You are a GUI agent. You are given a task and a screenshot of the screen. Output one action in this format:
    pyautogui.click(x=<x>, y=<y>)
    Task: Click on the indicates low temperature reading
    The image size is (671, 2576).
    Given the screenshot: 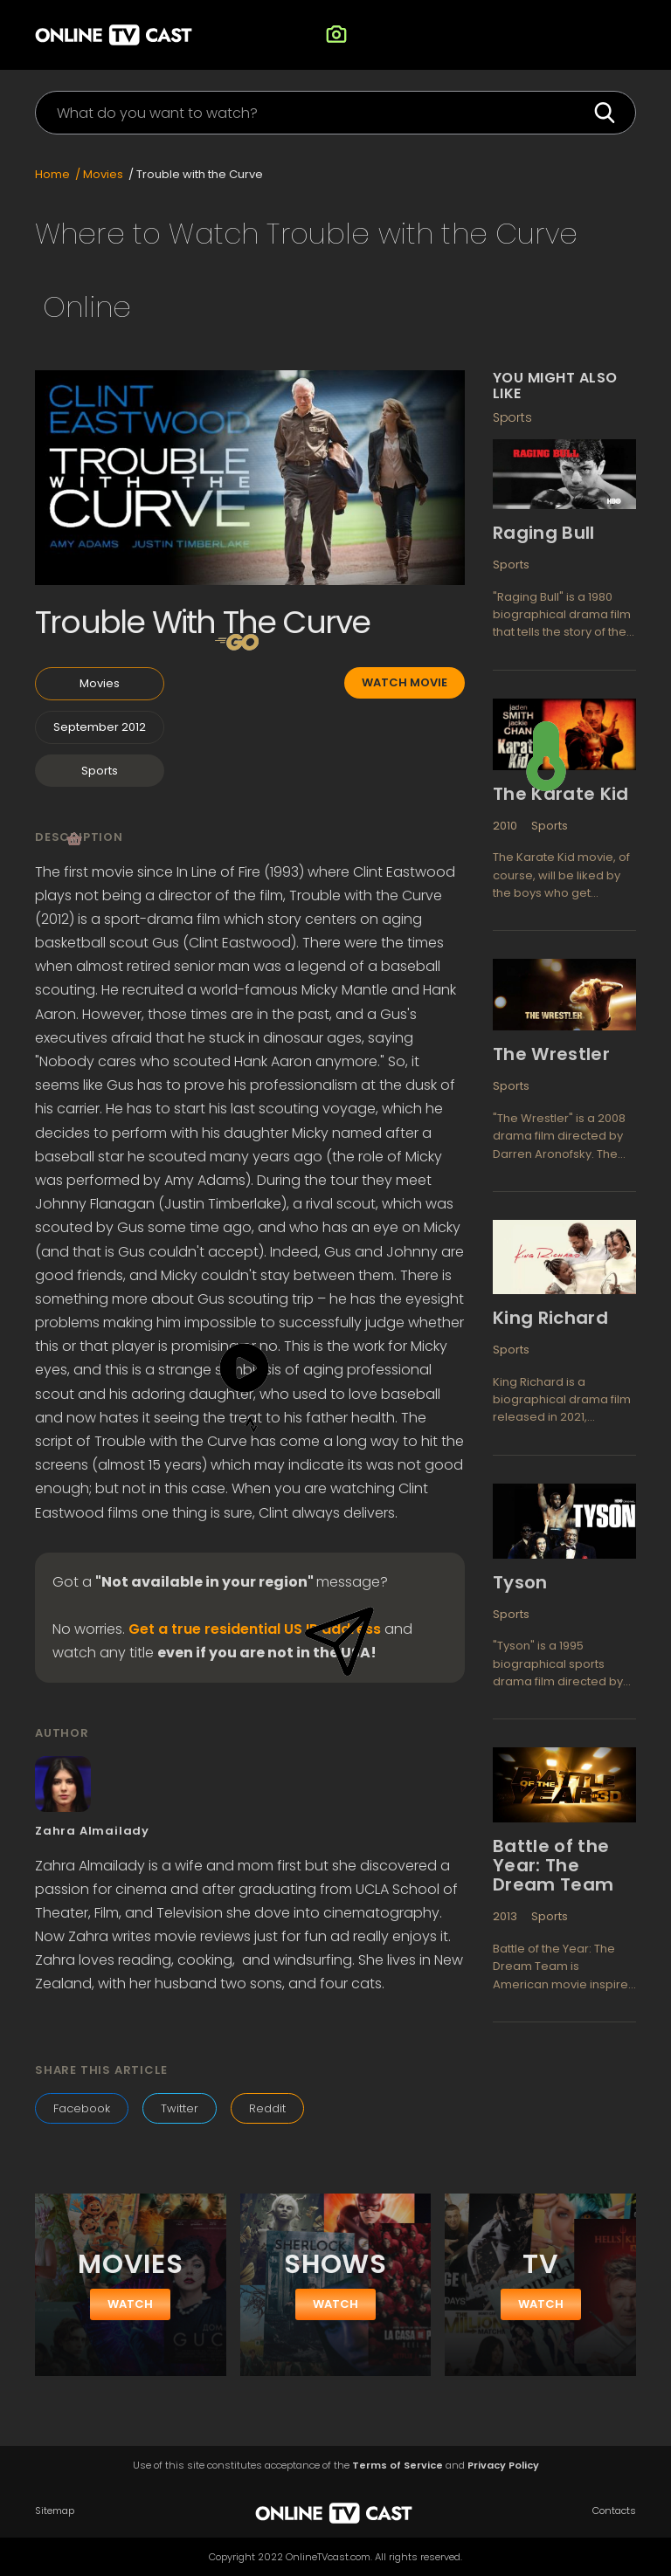 What is the action you would take?
    pyautogui.click(x=546, y=756)
    